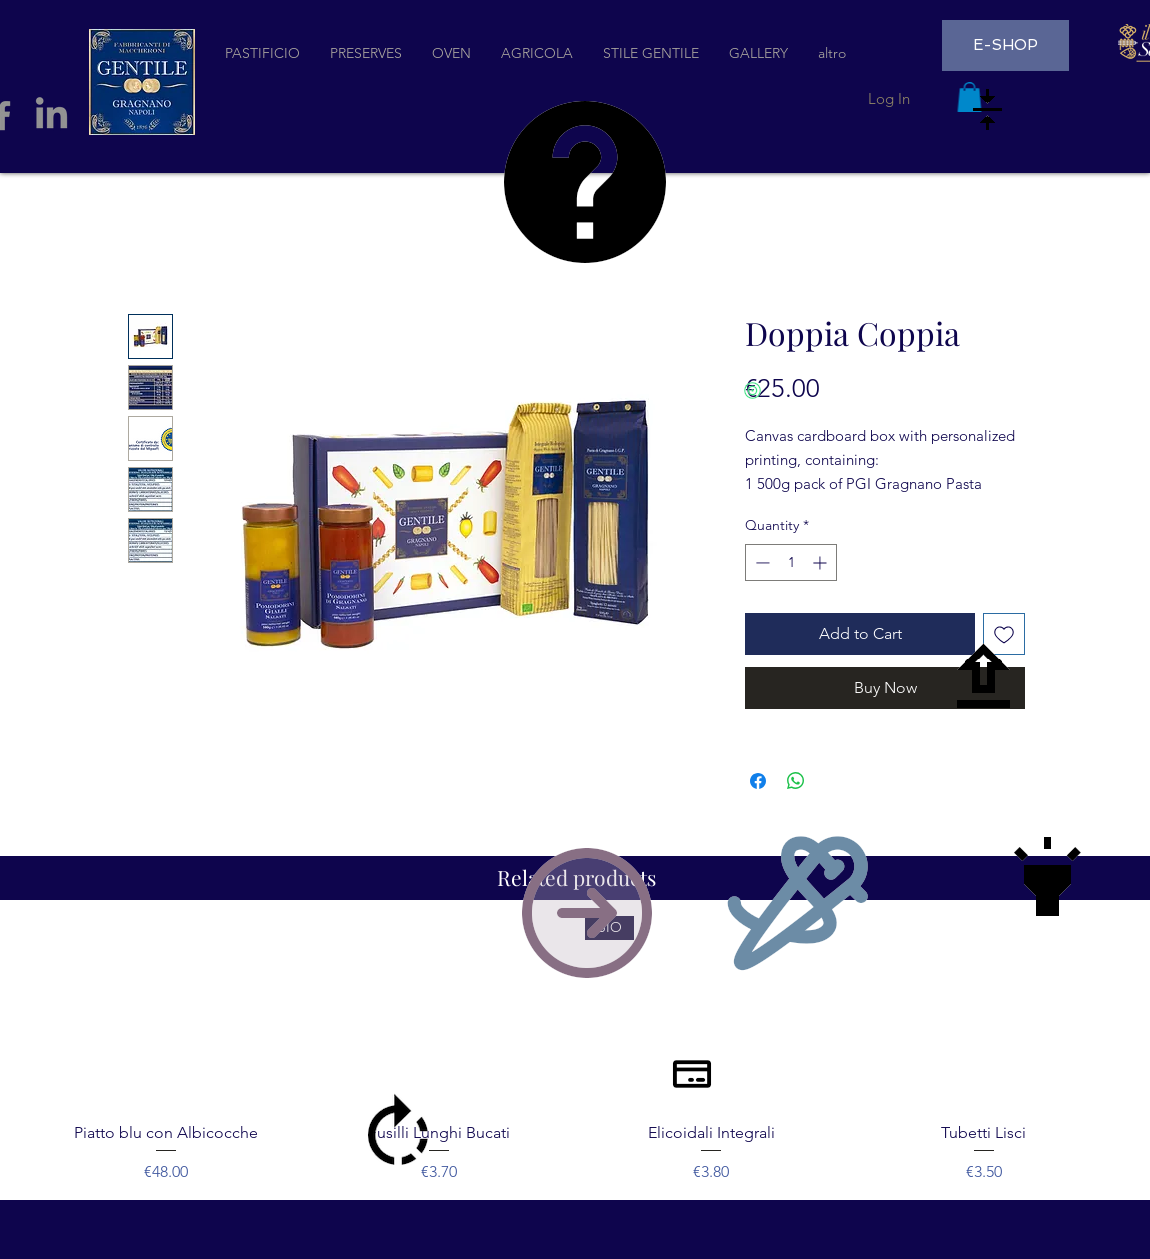  I want to click on access help or support, so click(585, 182).